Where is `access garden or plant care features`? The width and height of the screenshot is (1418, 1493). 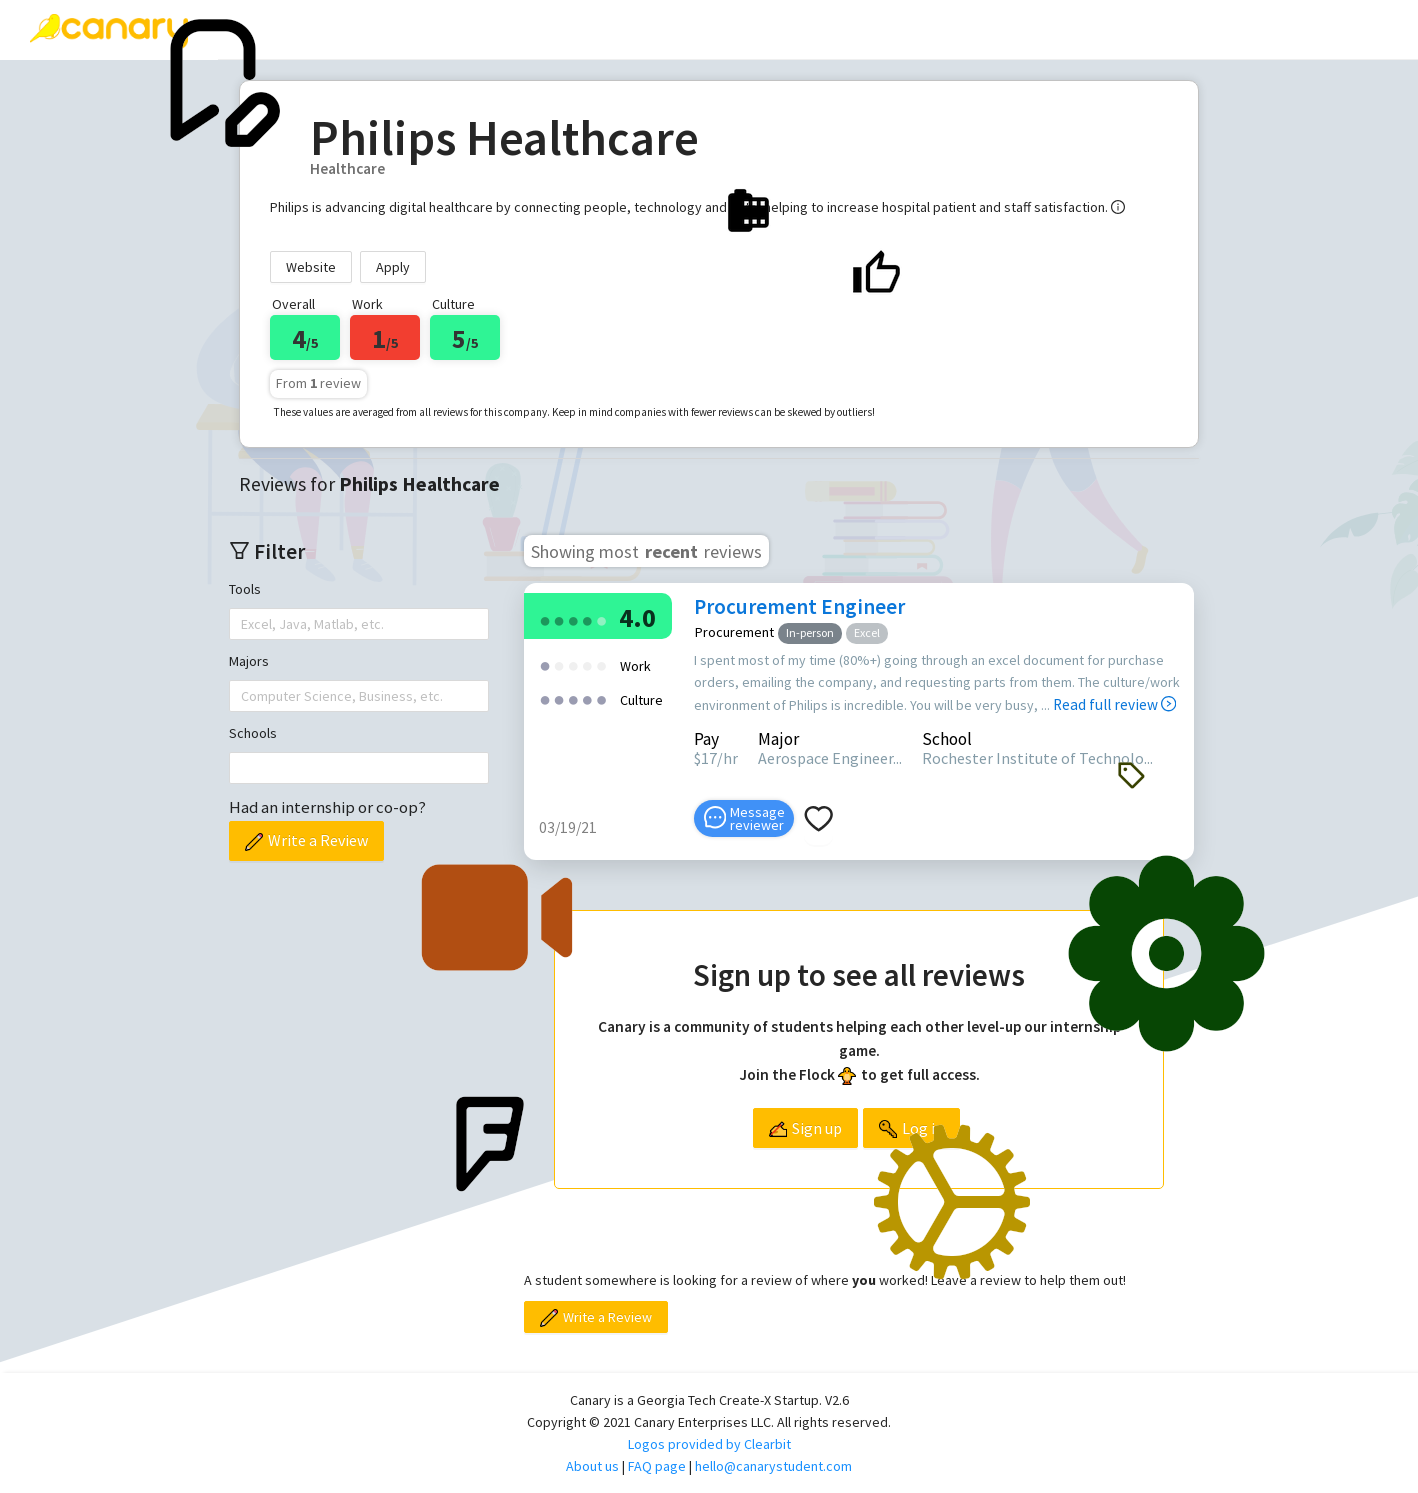
access garden or plant care features is located at coordinates (1166, 953).